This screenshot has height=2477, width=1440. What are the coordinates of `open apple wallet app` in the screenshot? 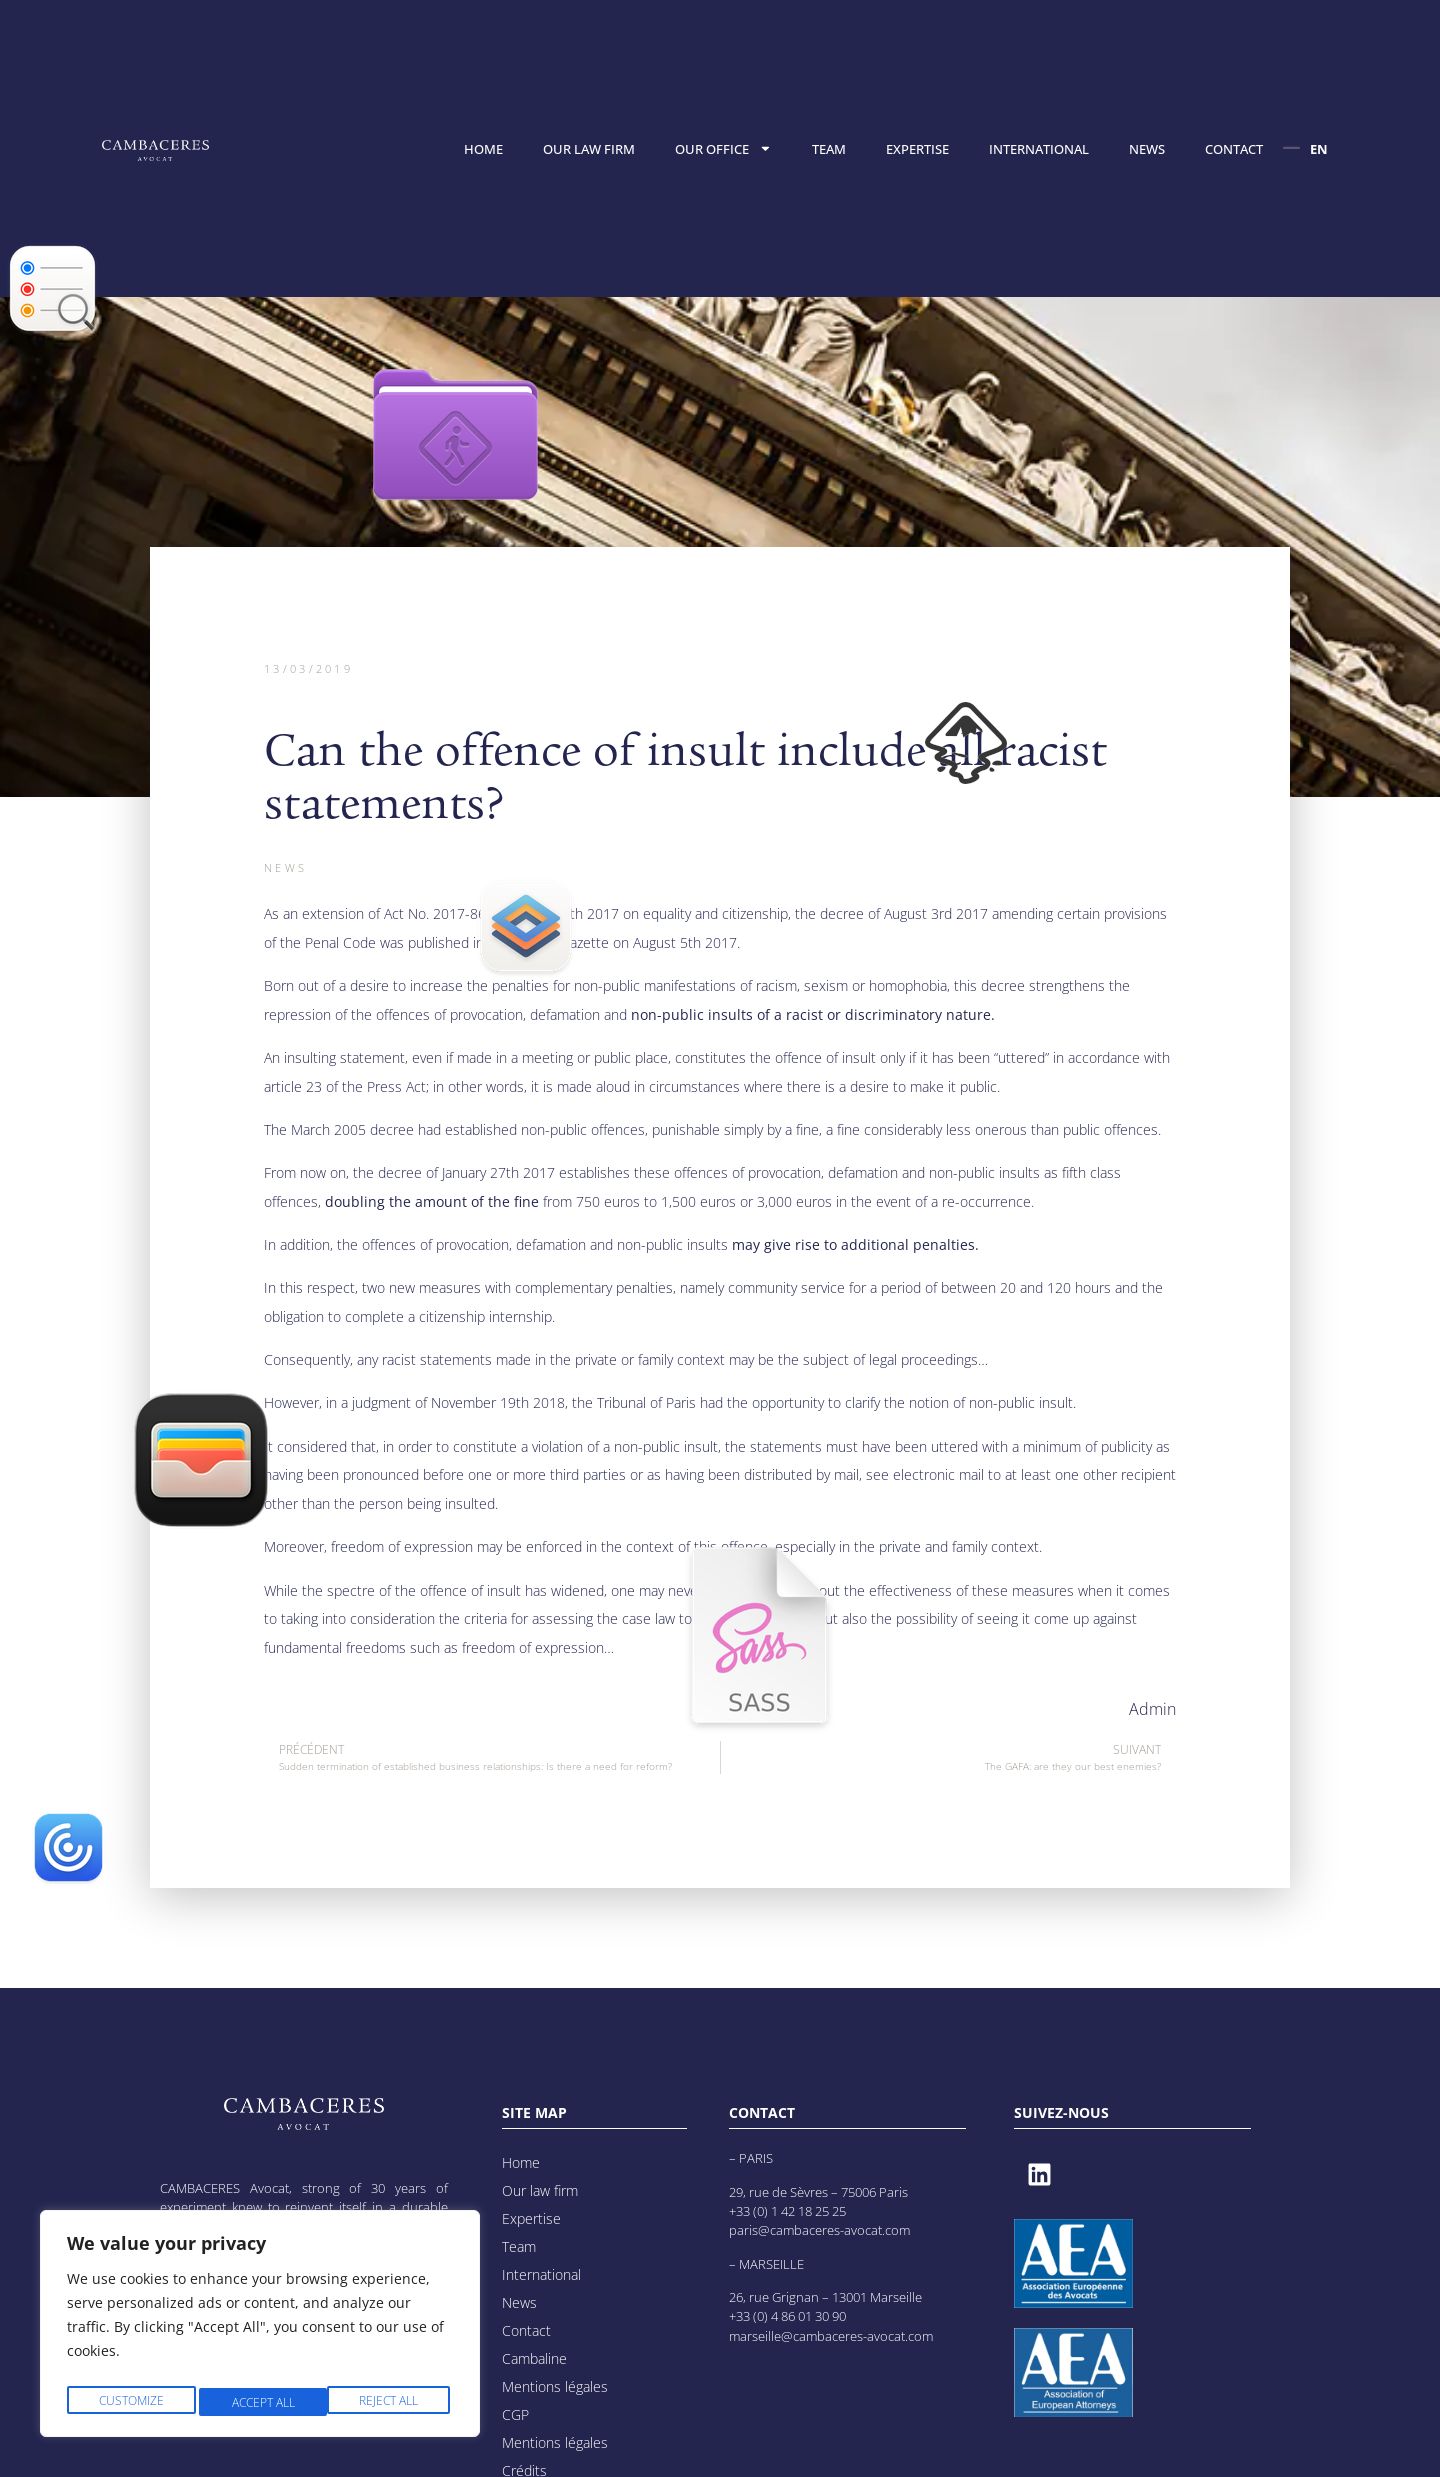 It's located at (201, 1460).